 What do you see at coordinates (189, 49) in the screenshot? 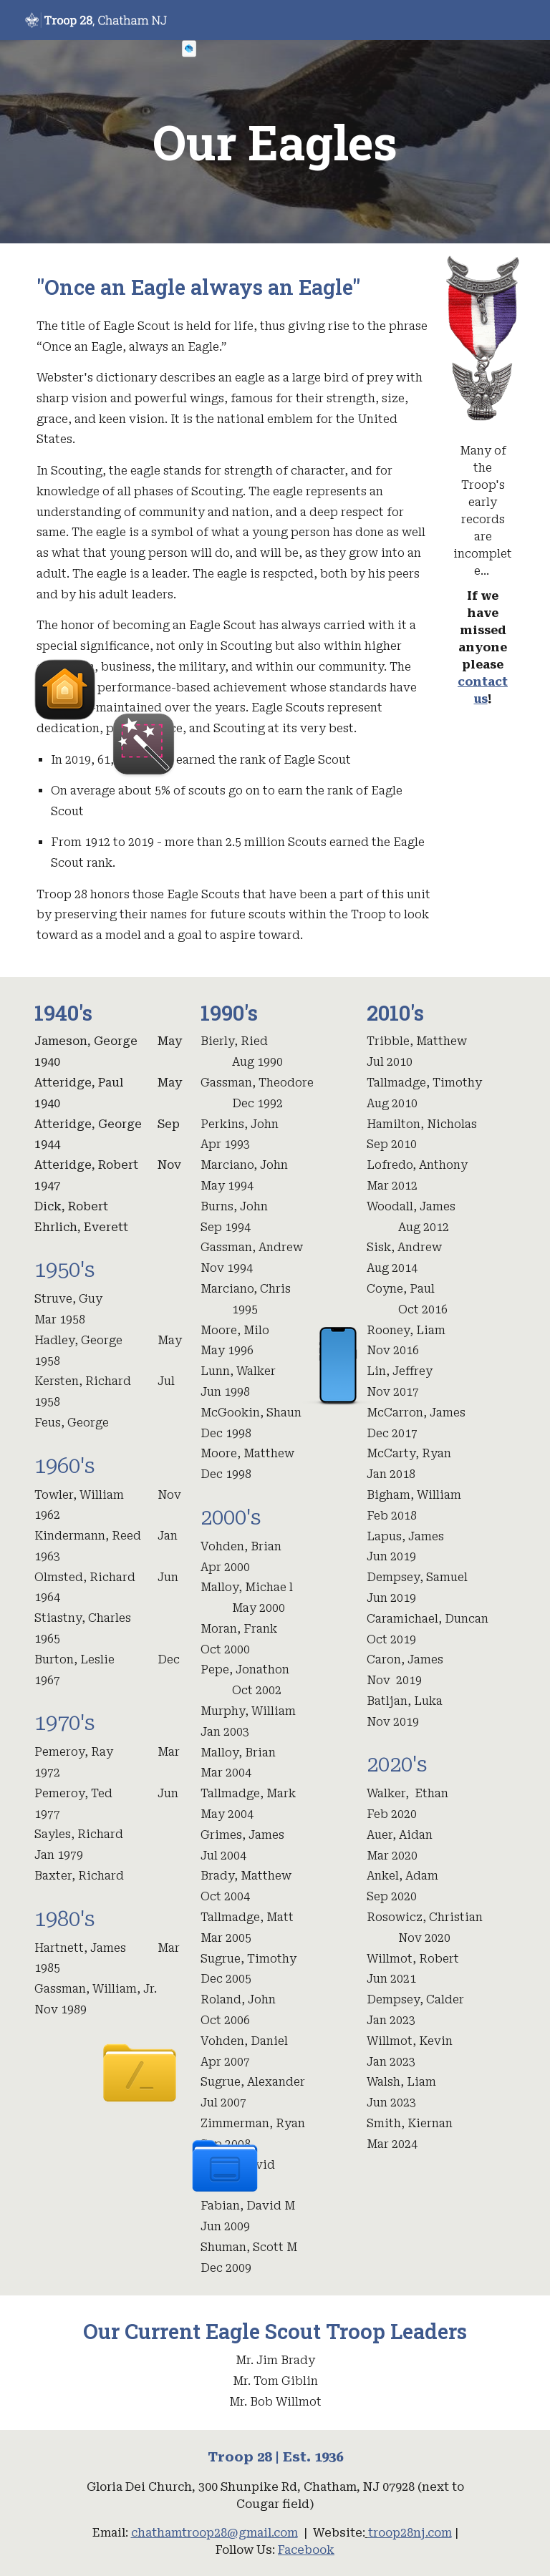
I see `dart programming language source file` at bounding box center [189, 49].